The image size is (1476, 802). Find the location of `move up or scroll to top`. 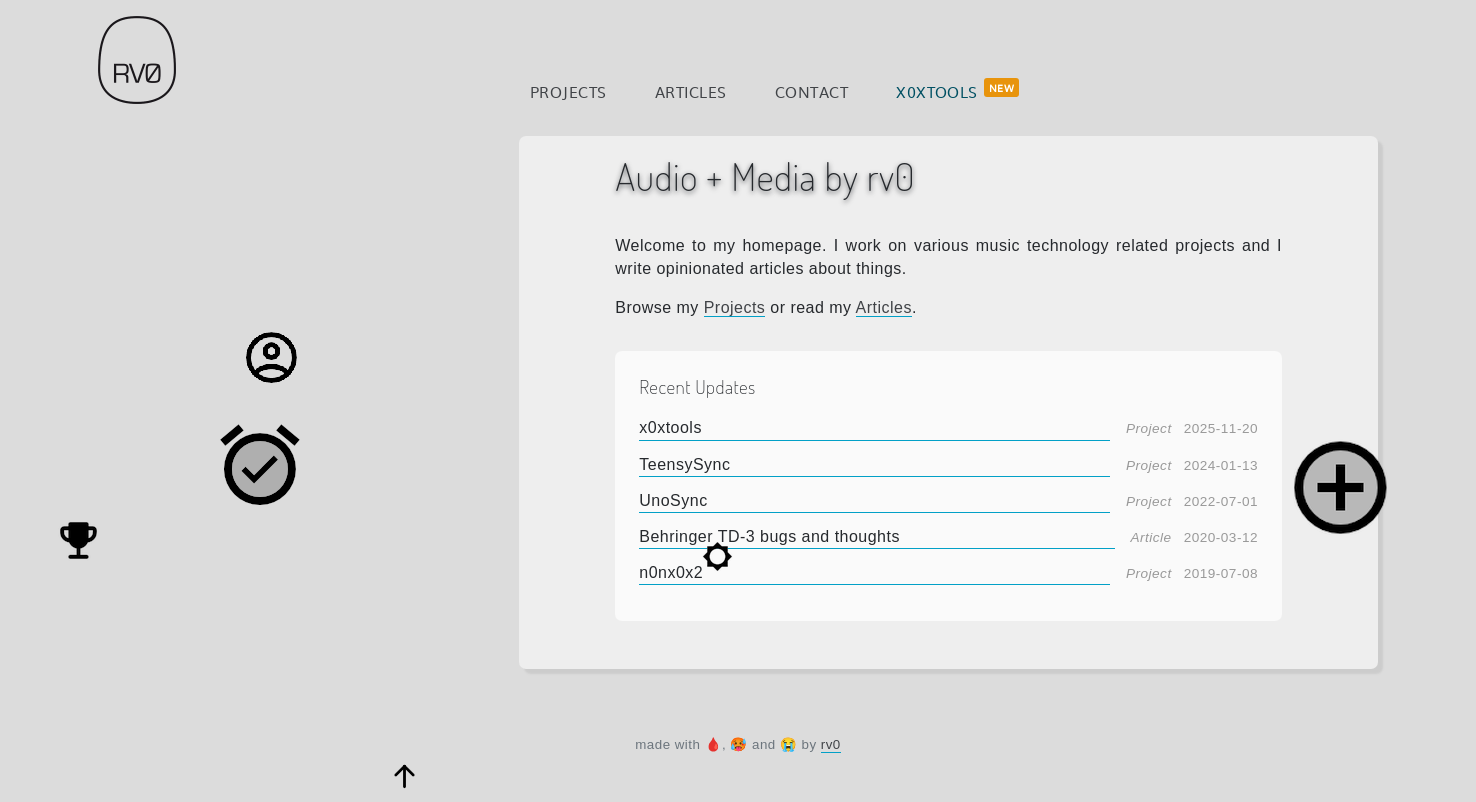

move up or scroll to top is located at coordinates (404, 776).